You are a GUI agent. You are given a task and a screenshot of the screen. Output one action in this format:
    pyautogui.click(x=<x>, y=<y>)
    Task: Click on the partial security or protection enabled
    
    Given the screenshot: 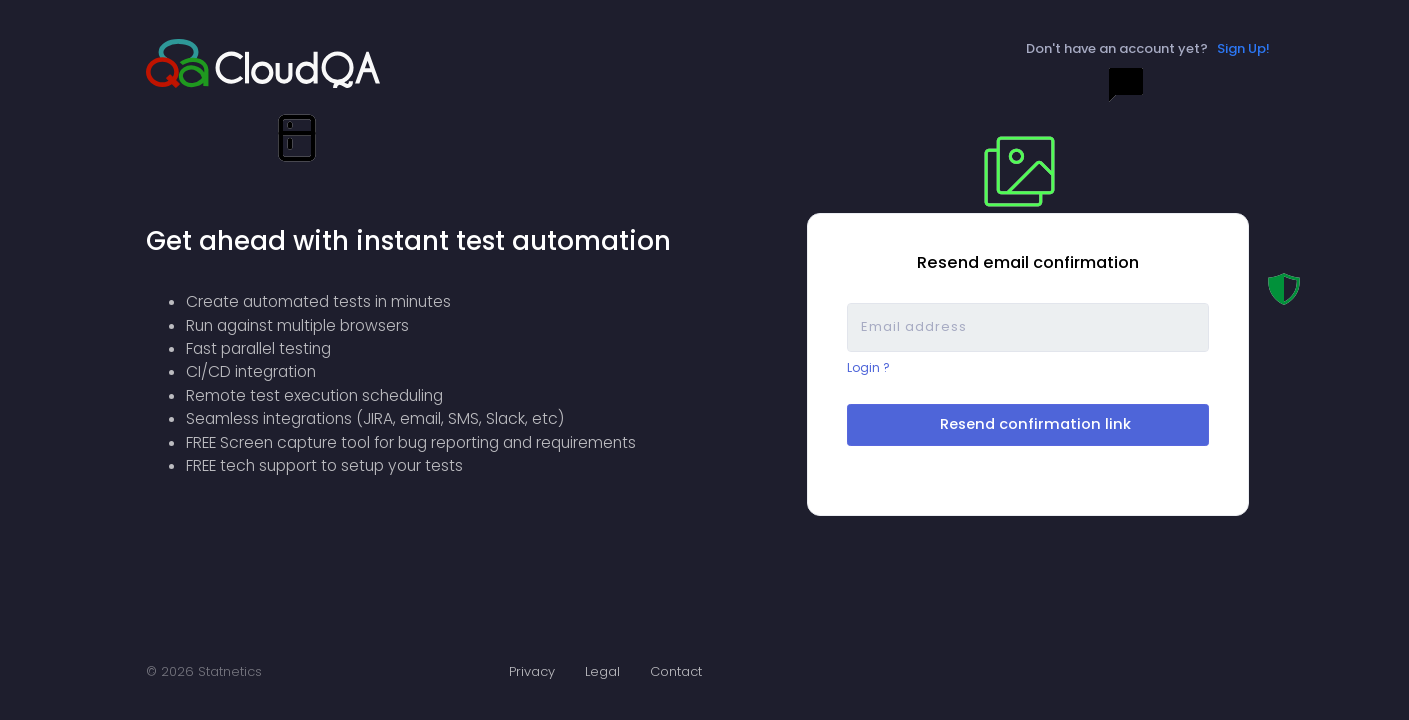 What is the action you would take?
    pyautogui.click(x=1284, y=289)
    